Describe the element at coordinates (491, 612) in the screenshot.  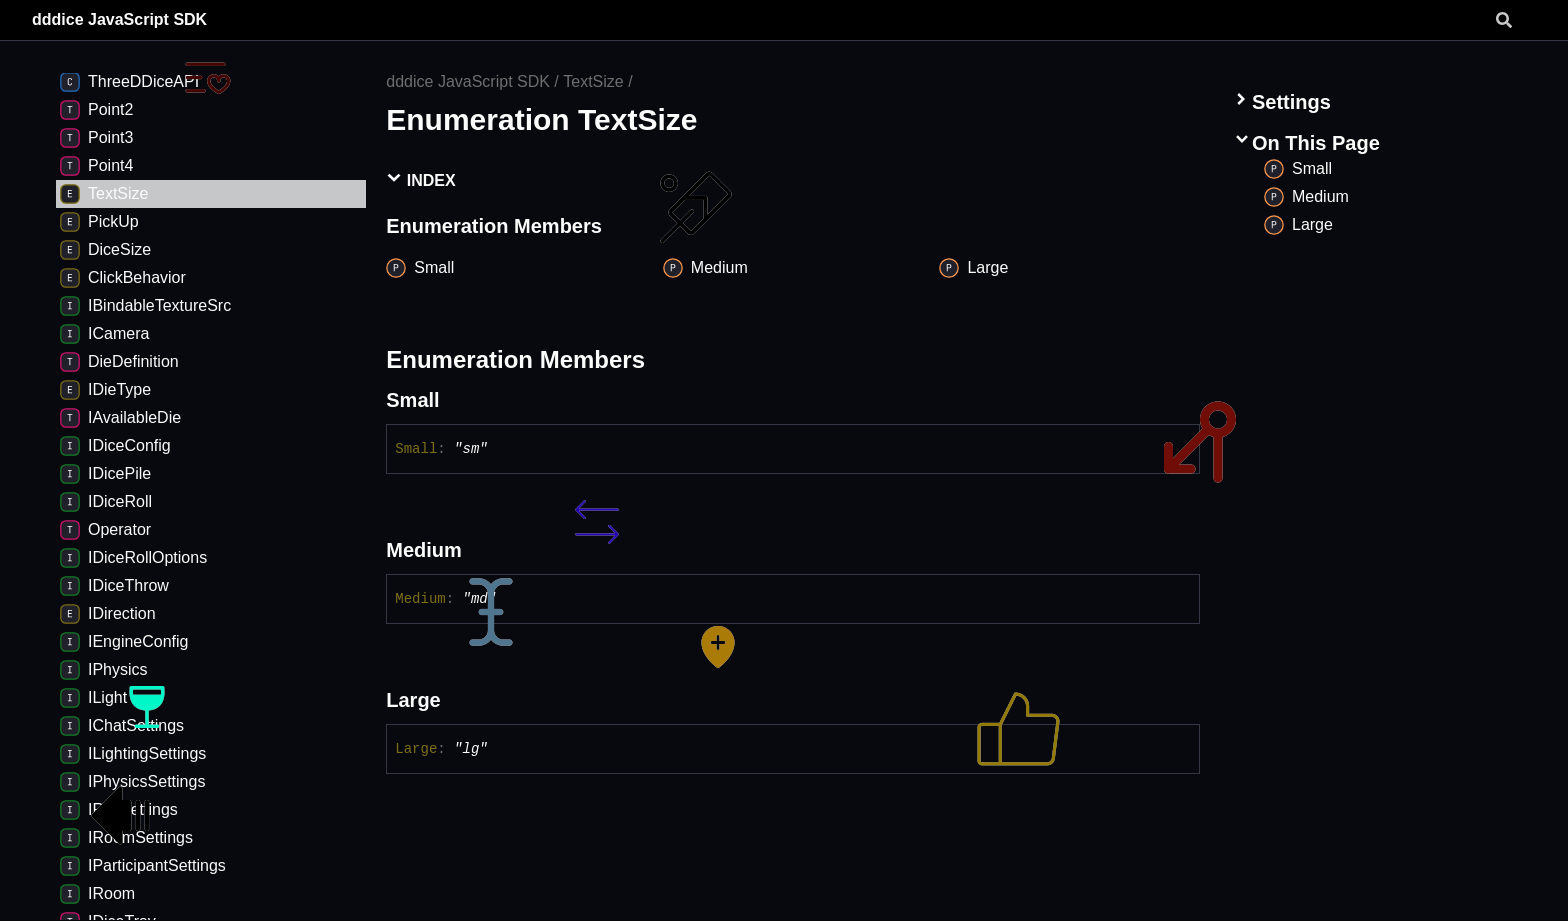
I see `text input field is active` at that location.